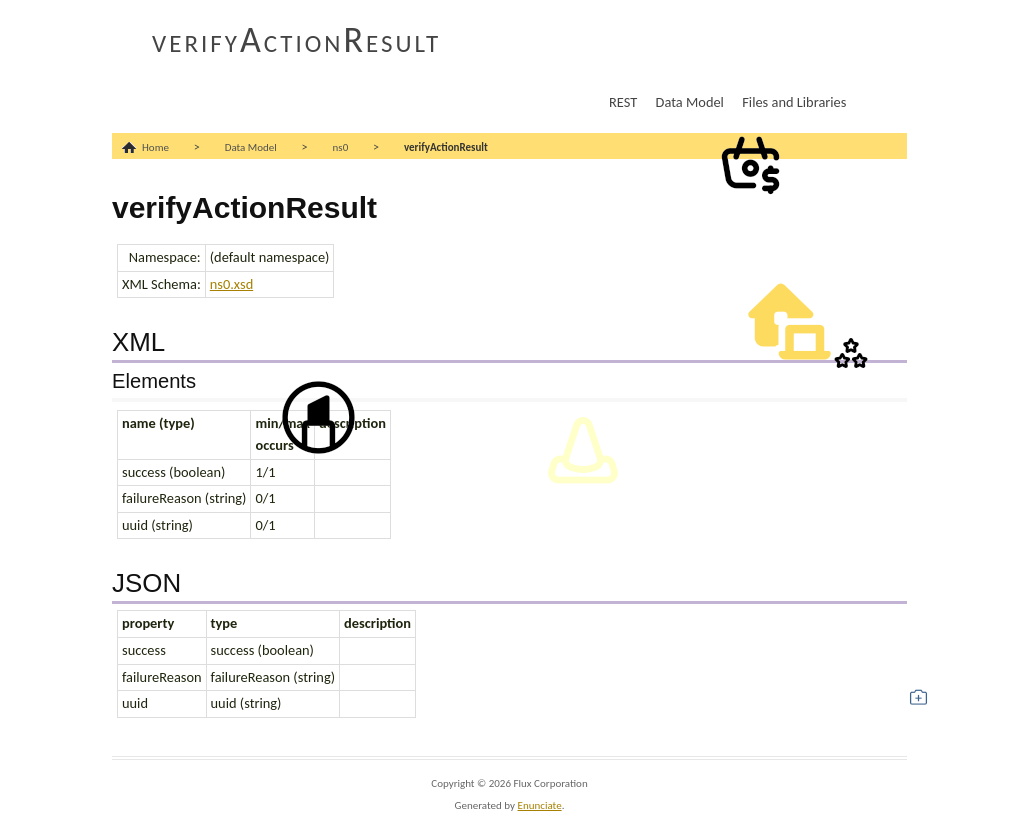 The height and width of the screenshot is (834, 1024). What do you see at coordinates (750, 162) in the screenshot?
I see `view shopping basket total` at bounding box center [750, 162].